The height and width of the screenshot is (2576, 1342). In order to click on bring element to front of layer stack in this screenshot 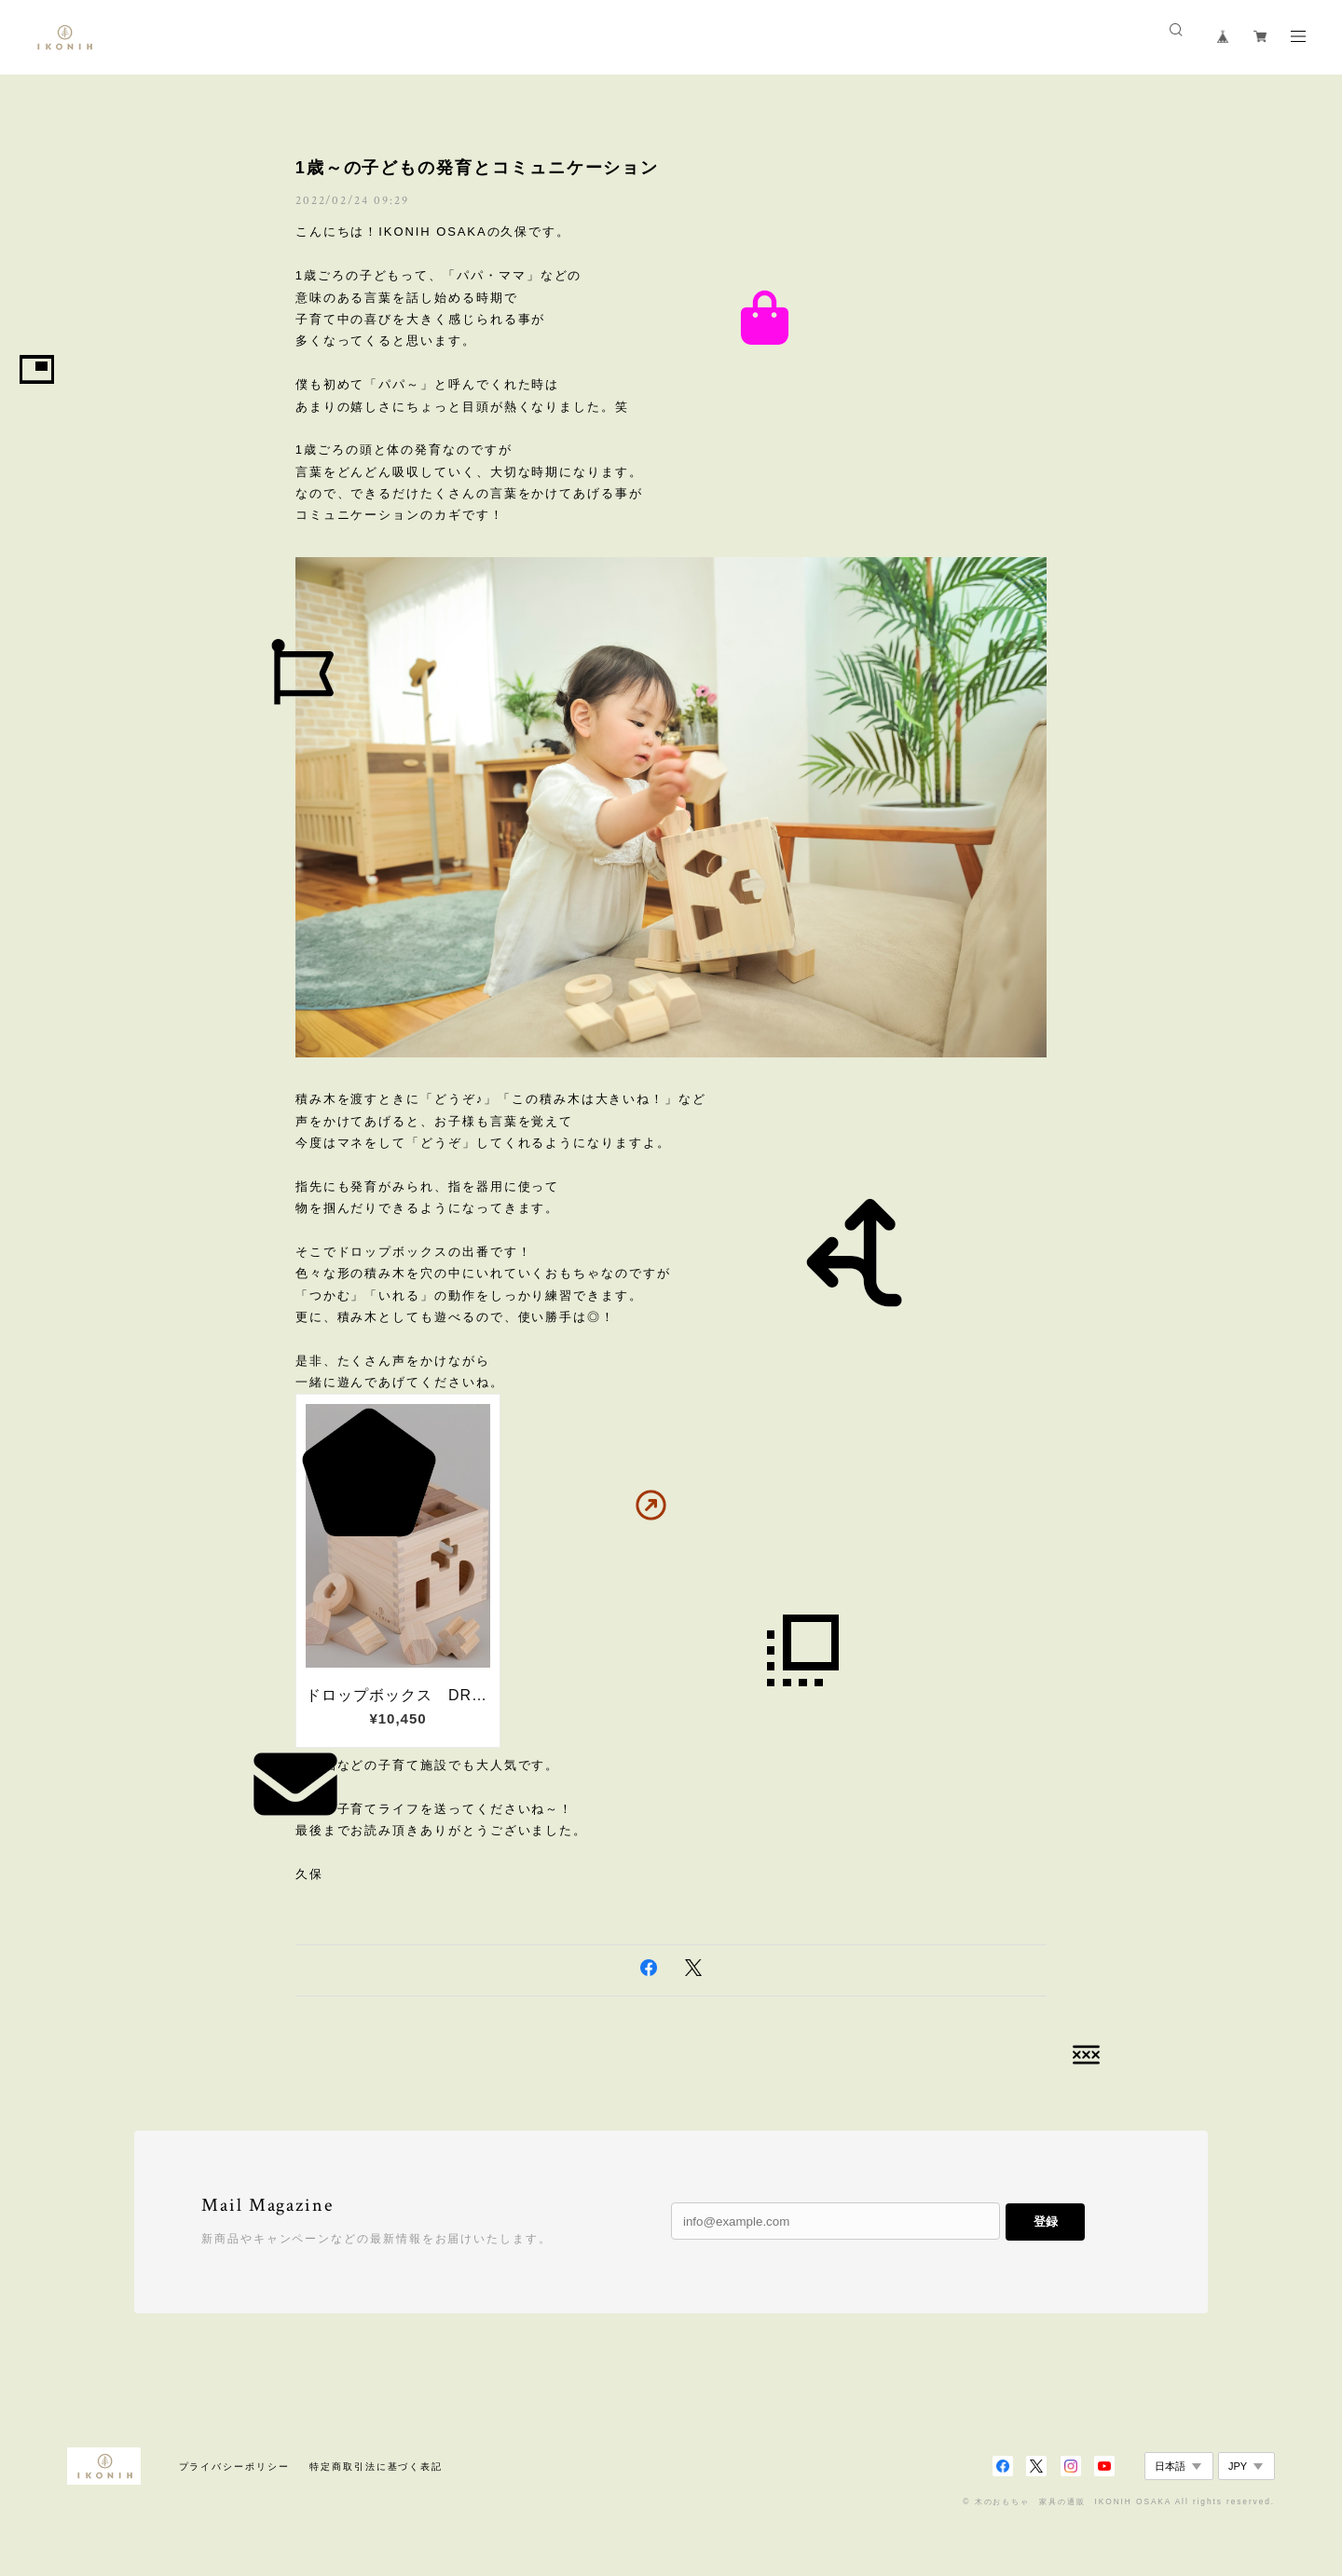, I will do `click(802, 1650)`.